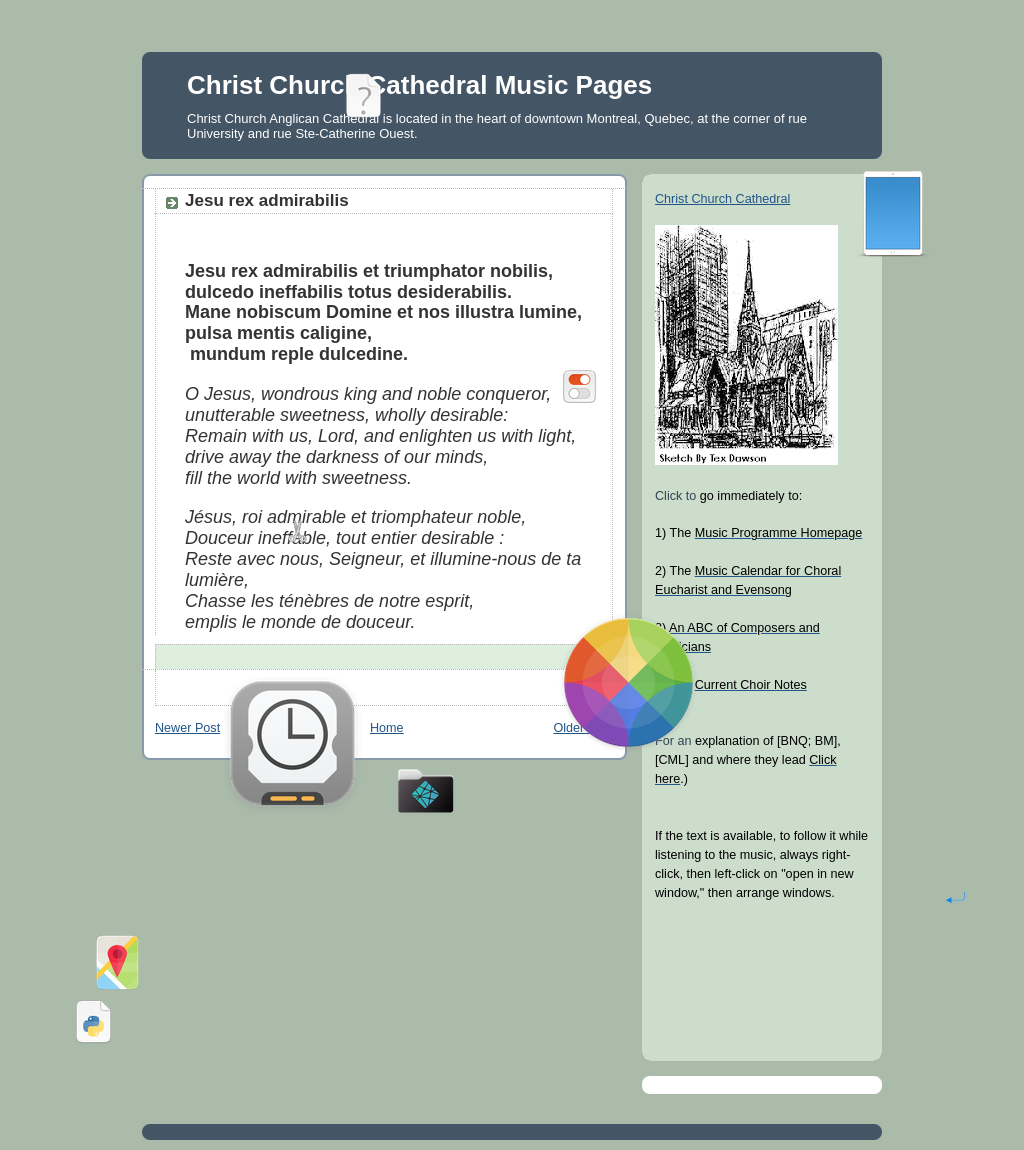  What do you see at coordinates (363, 95) in the screenshot?
I see `unknown or unrecognized file type` at bounding box center [363, 95].